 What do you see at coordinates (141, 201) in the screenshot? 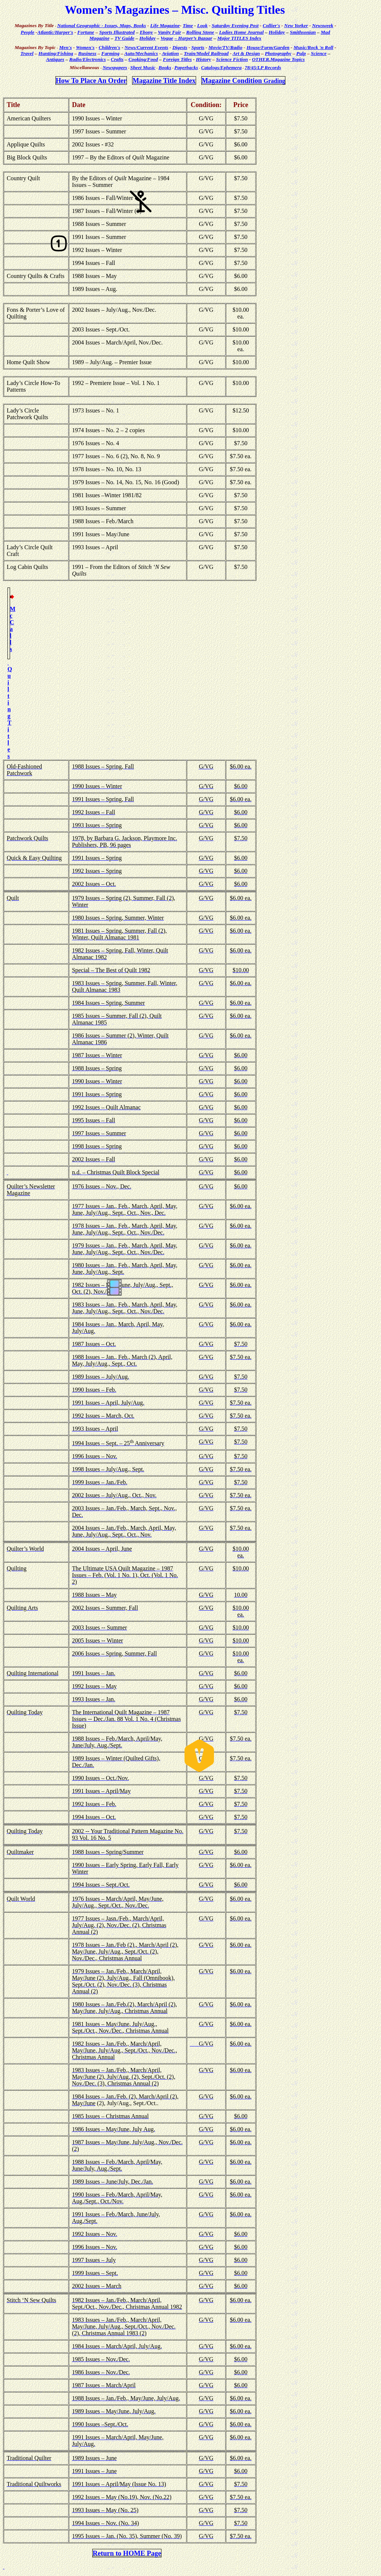
I see `disable wardrobe or clothing display feature` at bounding box center [141, 201].